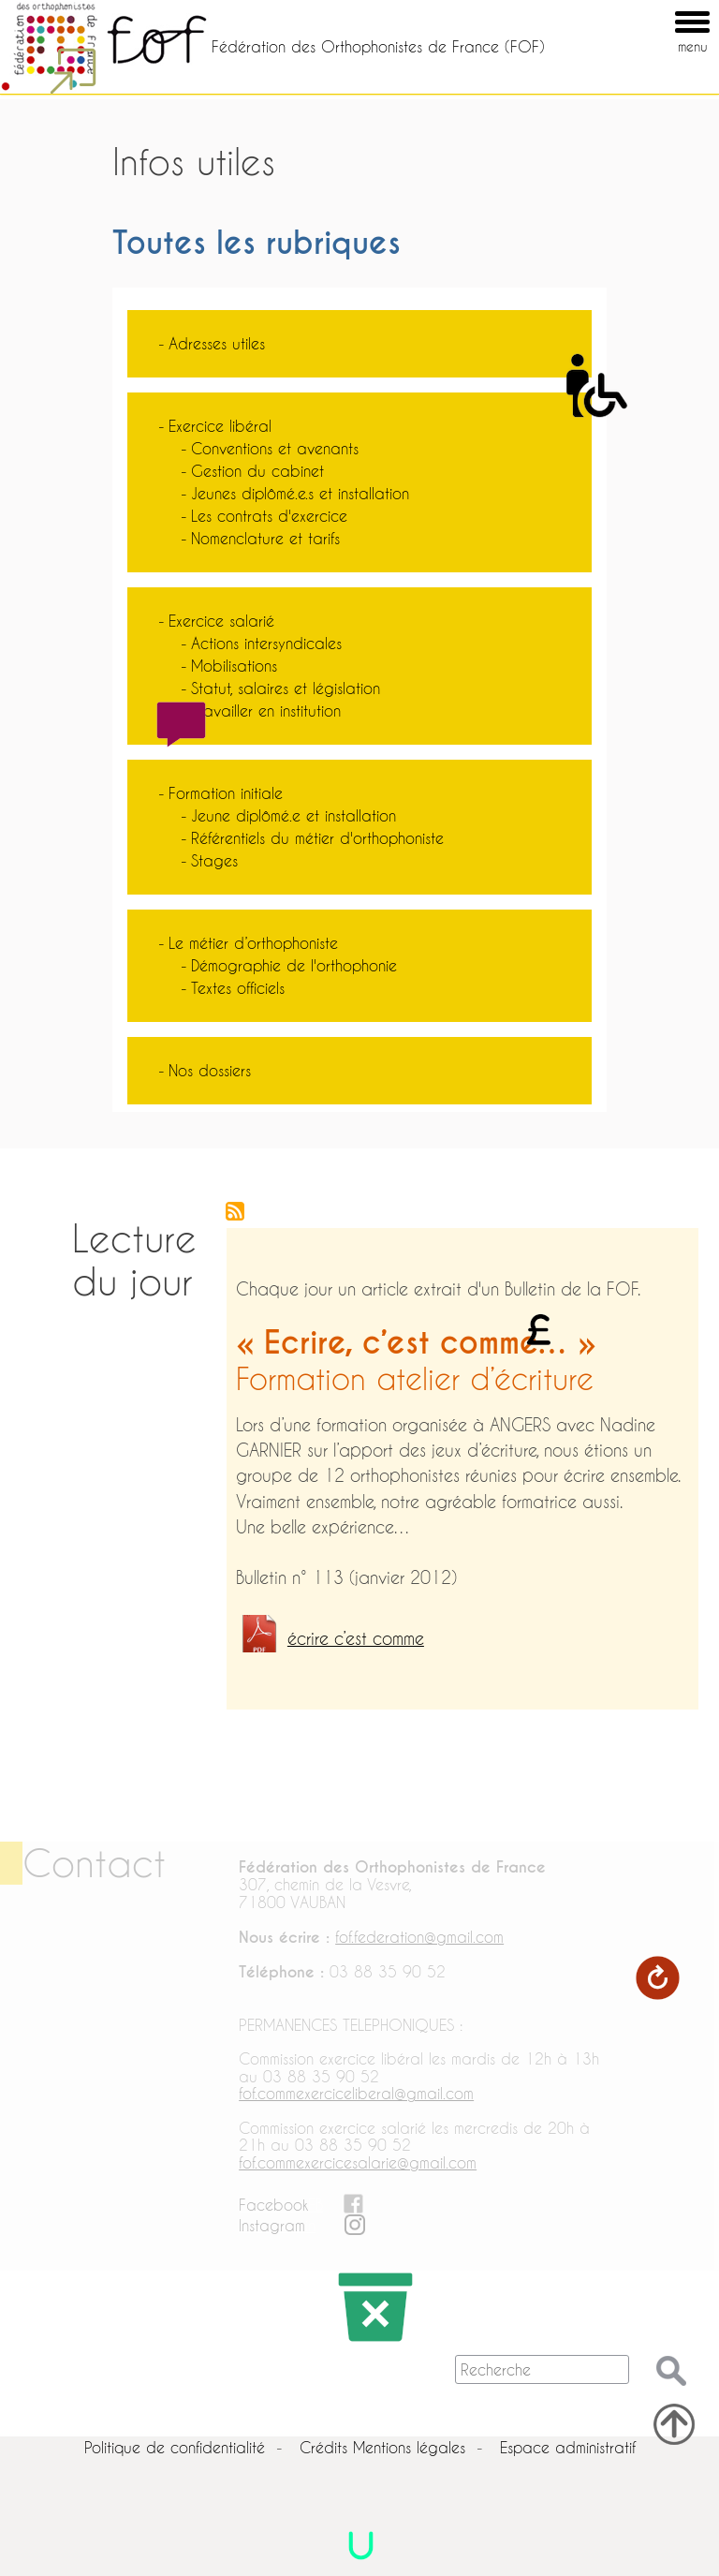 The height and width of the screenshot is (2576, 719). I want to click on delete selected item, so click(375, 2307).